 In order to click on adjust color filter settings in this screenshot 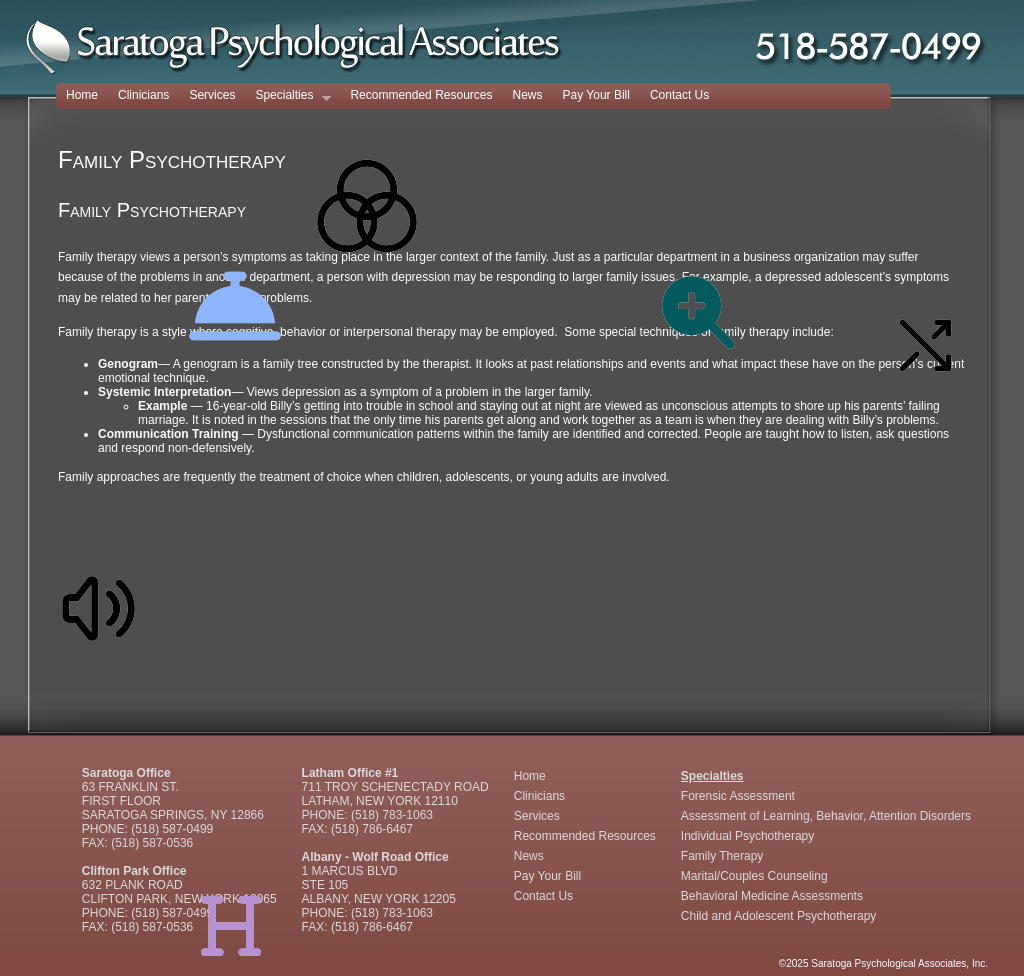, I will do `click(367, 206)`.